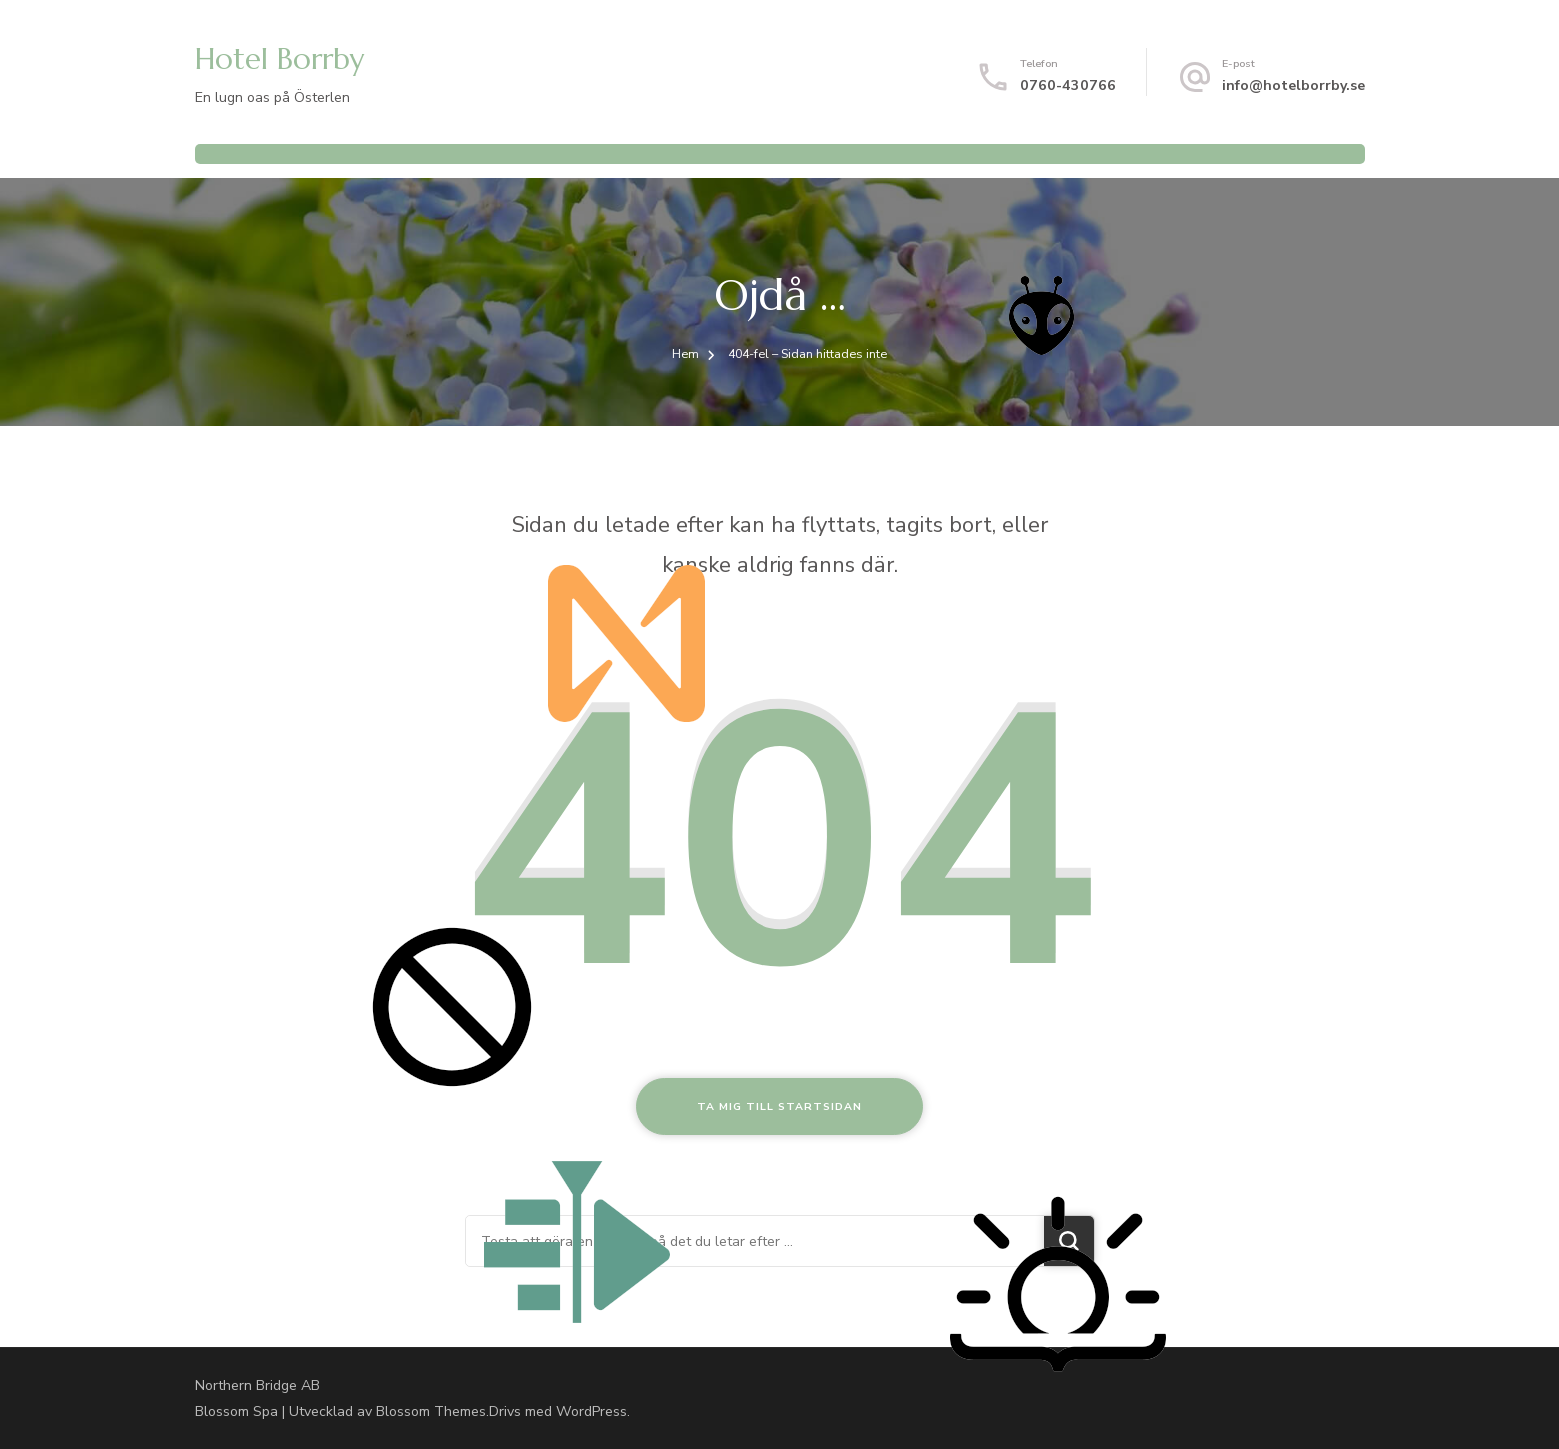  Describe the element at coordinates (1041, 315) in the screenshot. I see `open PlatformIO IDE or development environment` at that location.